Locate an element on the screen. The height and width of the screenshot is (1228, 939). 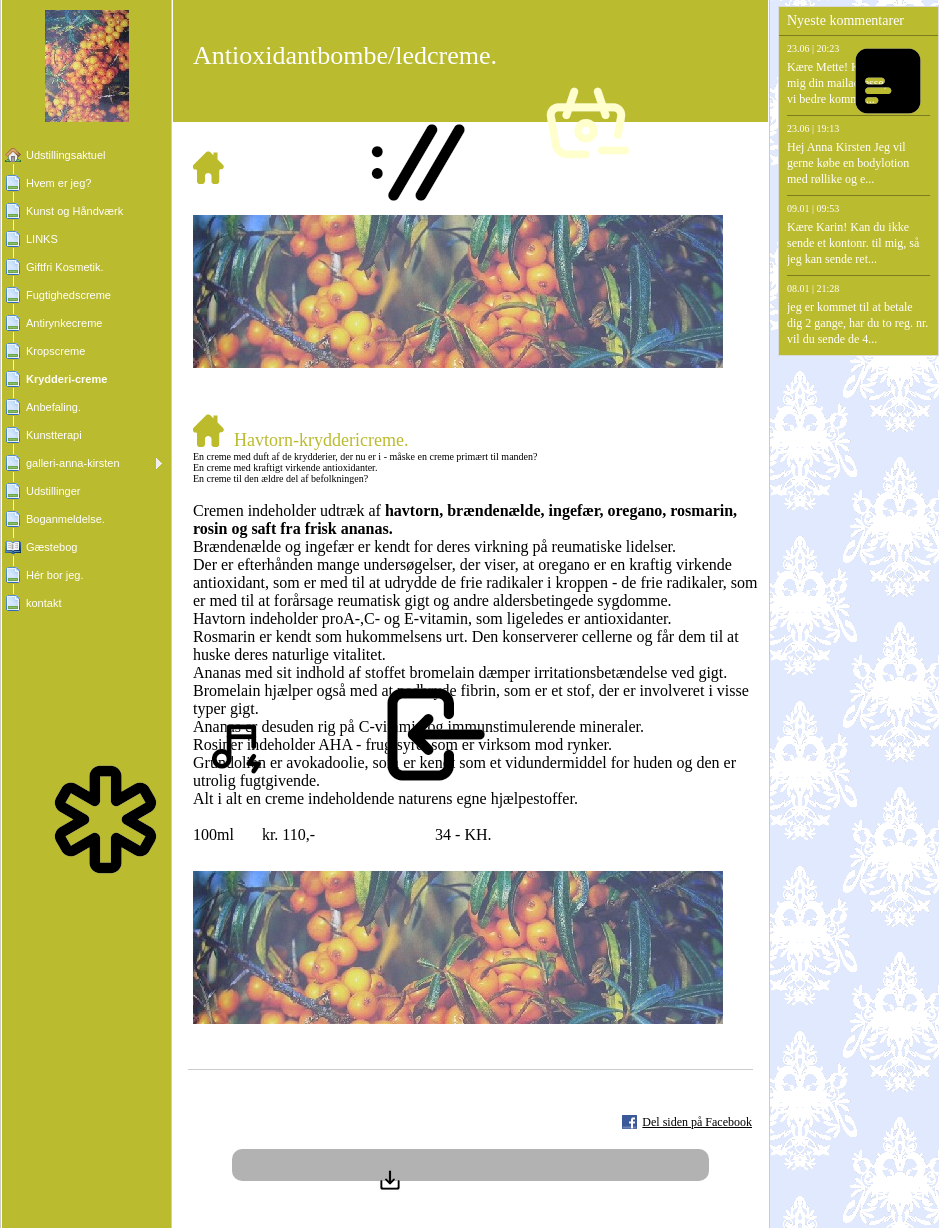
align content to bottom-left of container is located at coordinates (888, 81).